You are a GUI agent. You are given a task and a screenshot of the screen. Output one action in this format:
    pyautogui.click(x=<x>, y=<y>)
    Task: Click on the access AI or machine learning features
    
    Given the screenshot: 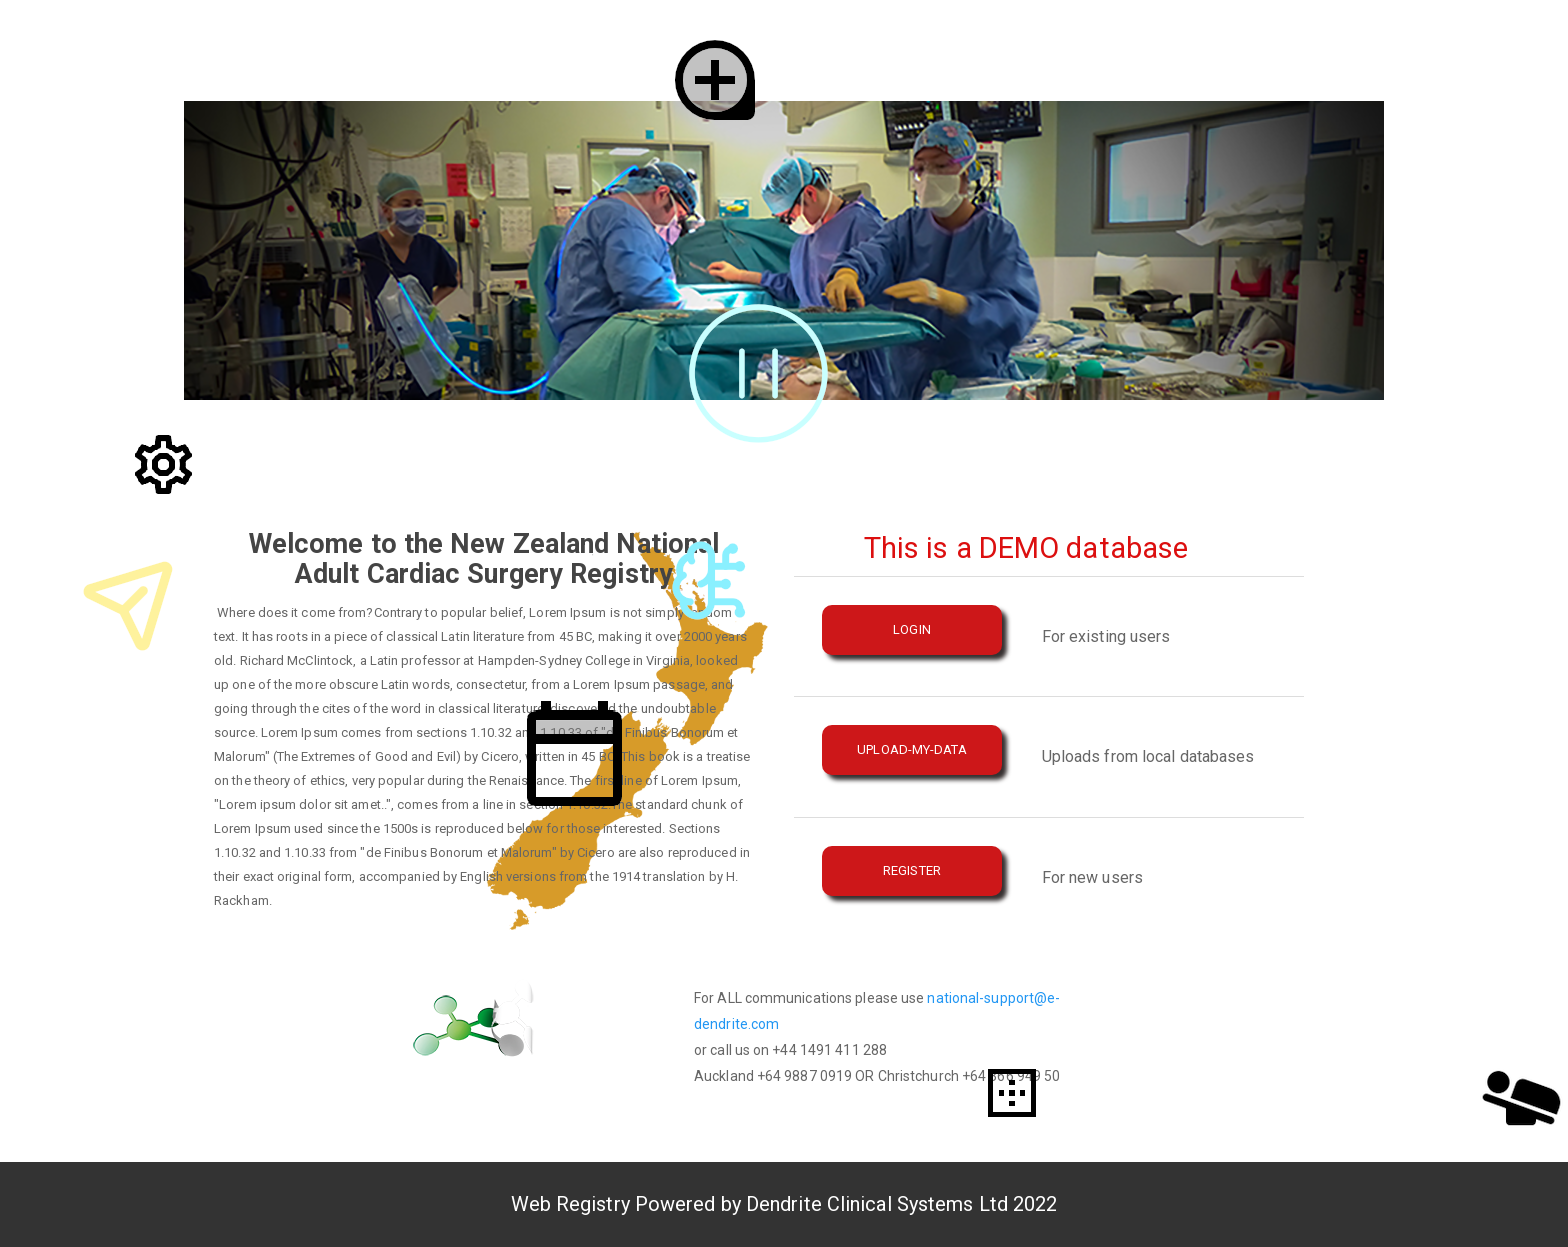 What is the action you would take?
    pyautogui.click(x=711, y=580)
    